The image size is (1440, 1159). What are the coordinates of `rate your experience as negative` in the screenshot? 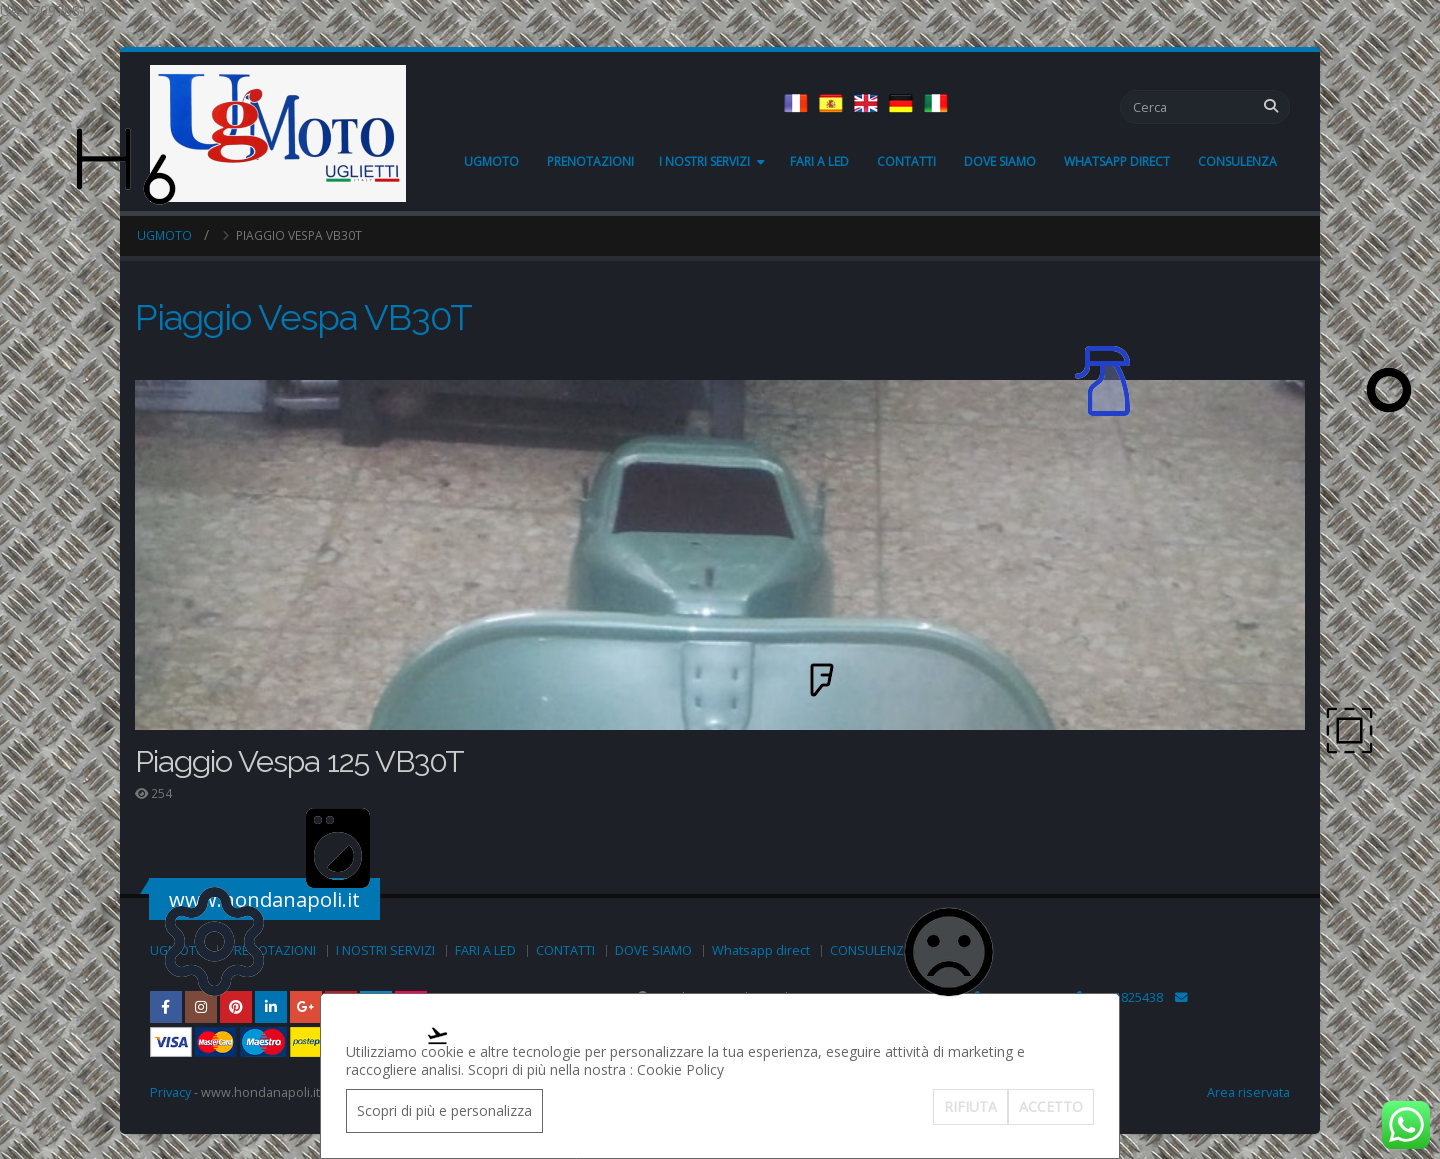 It's located at (949, 952).